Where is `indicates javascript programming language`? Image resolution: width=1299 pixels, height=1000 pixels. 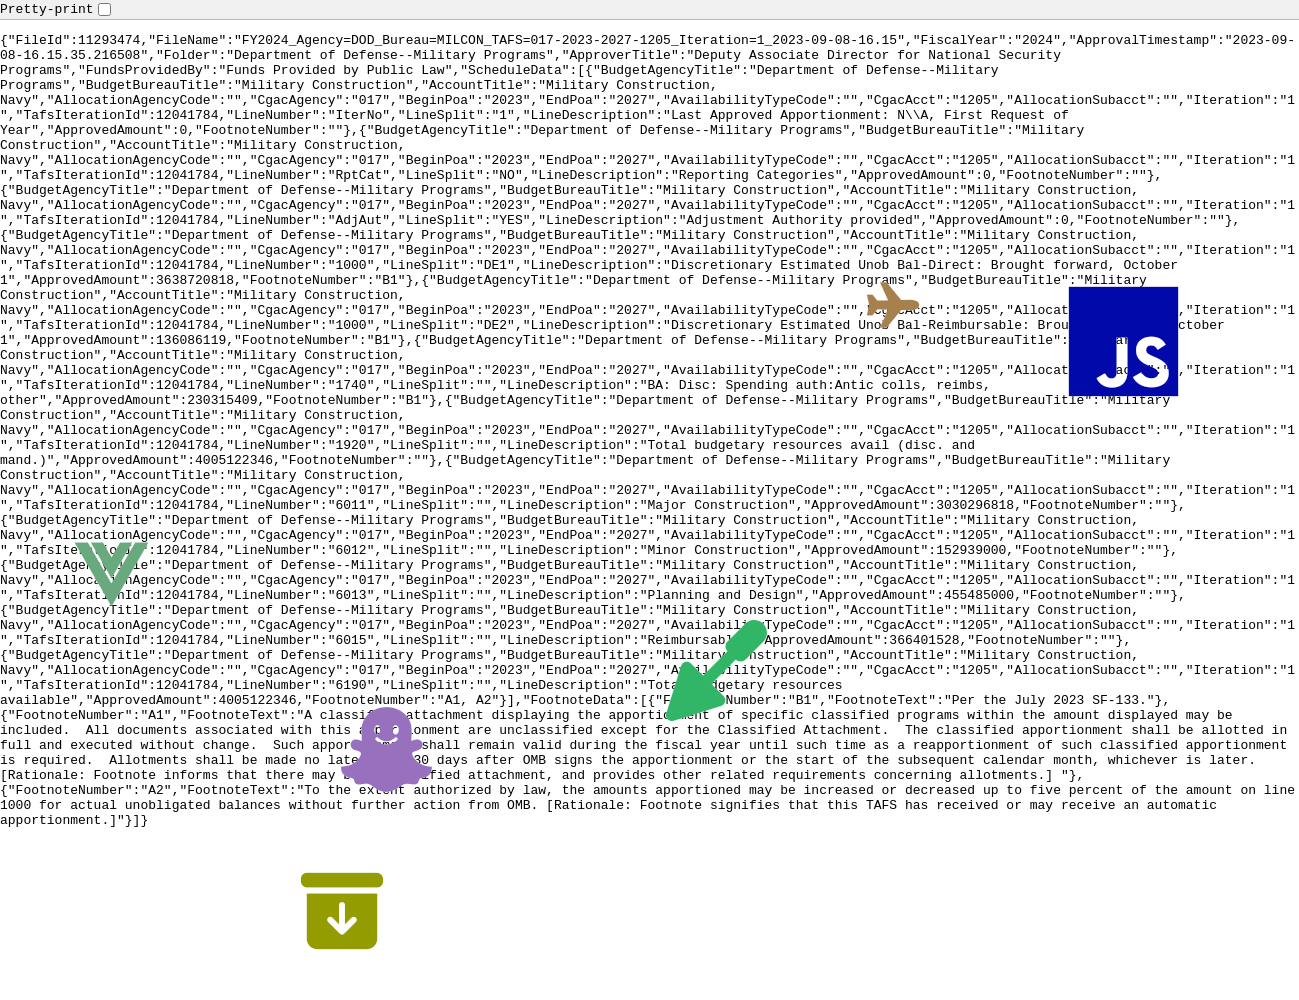
indicates javascript programming language is located at coordinates (1123, 341).